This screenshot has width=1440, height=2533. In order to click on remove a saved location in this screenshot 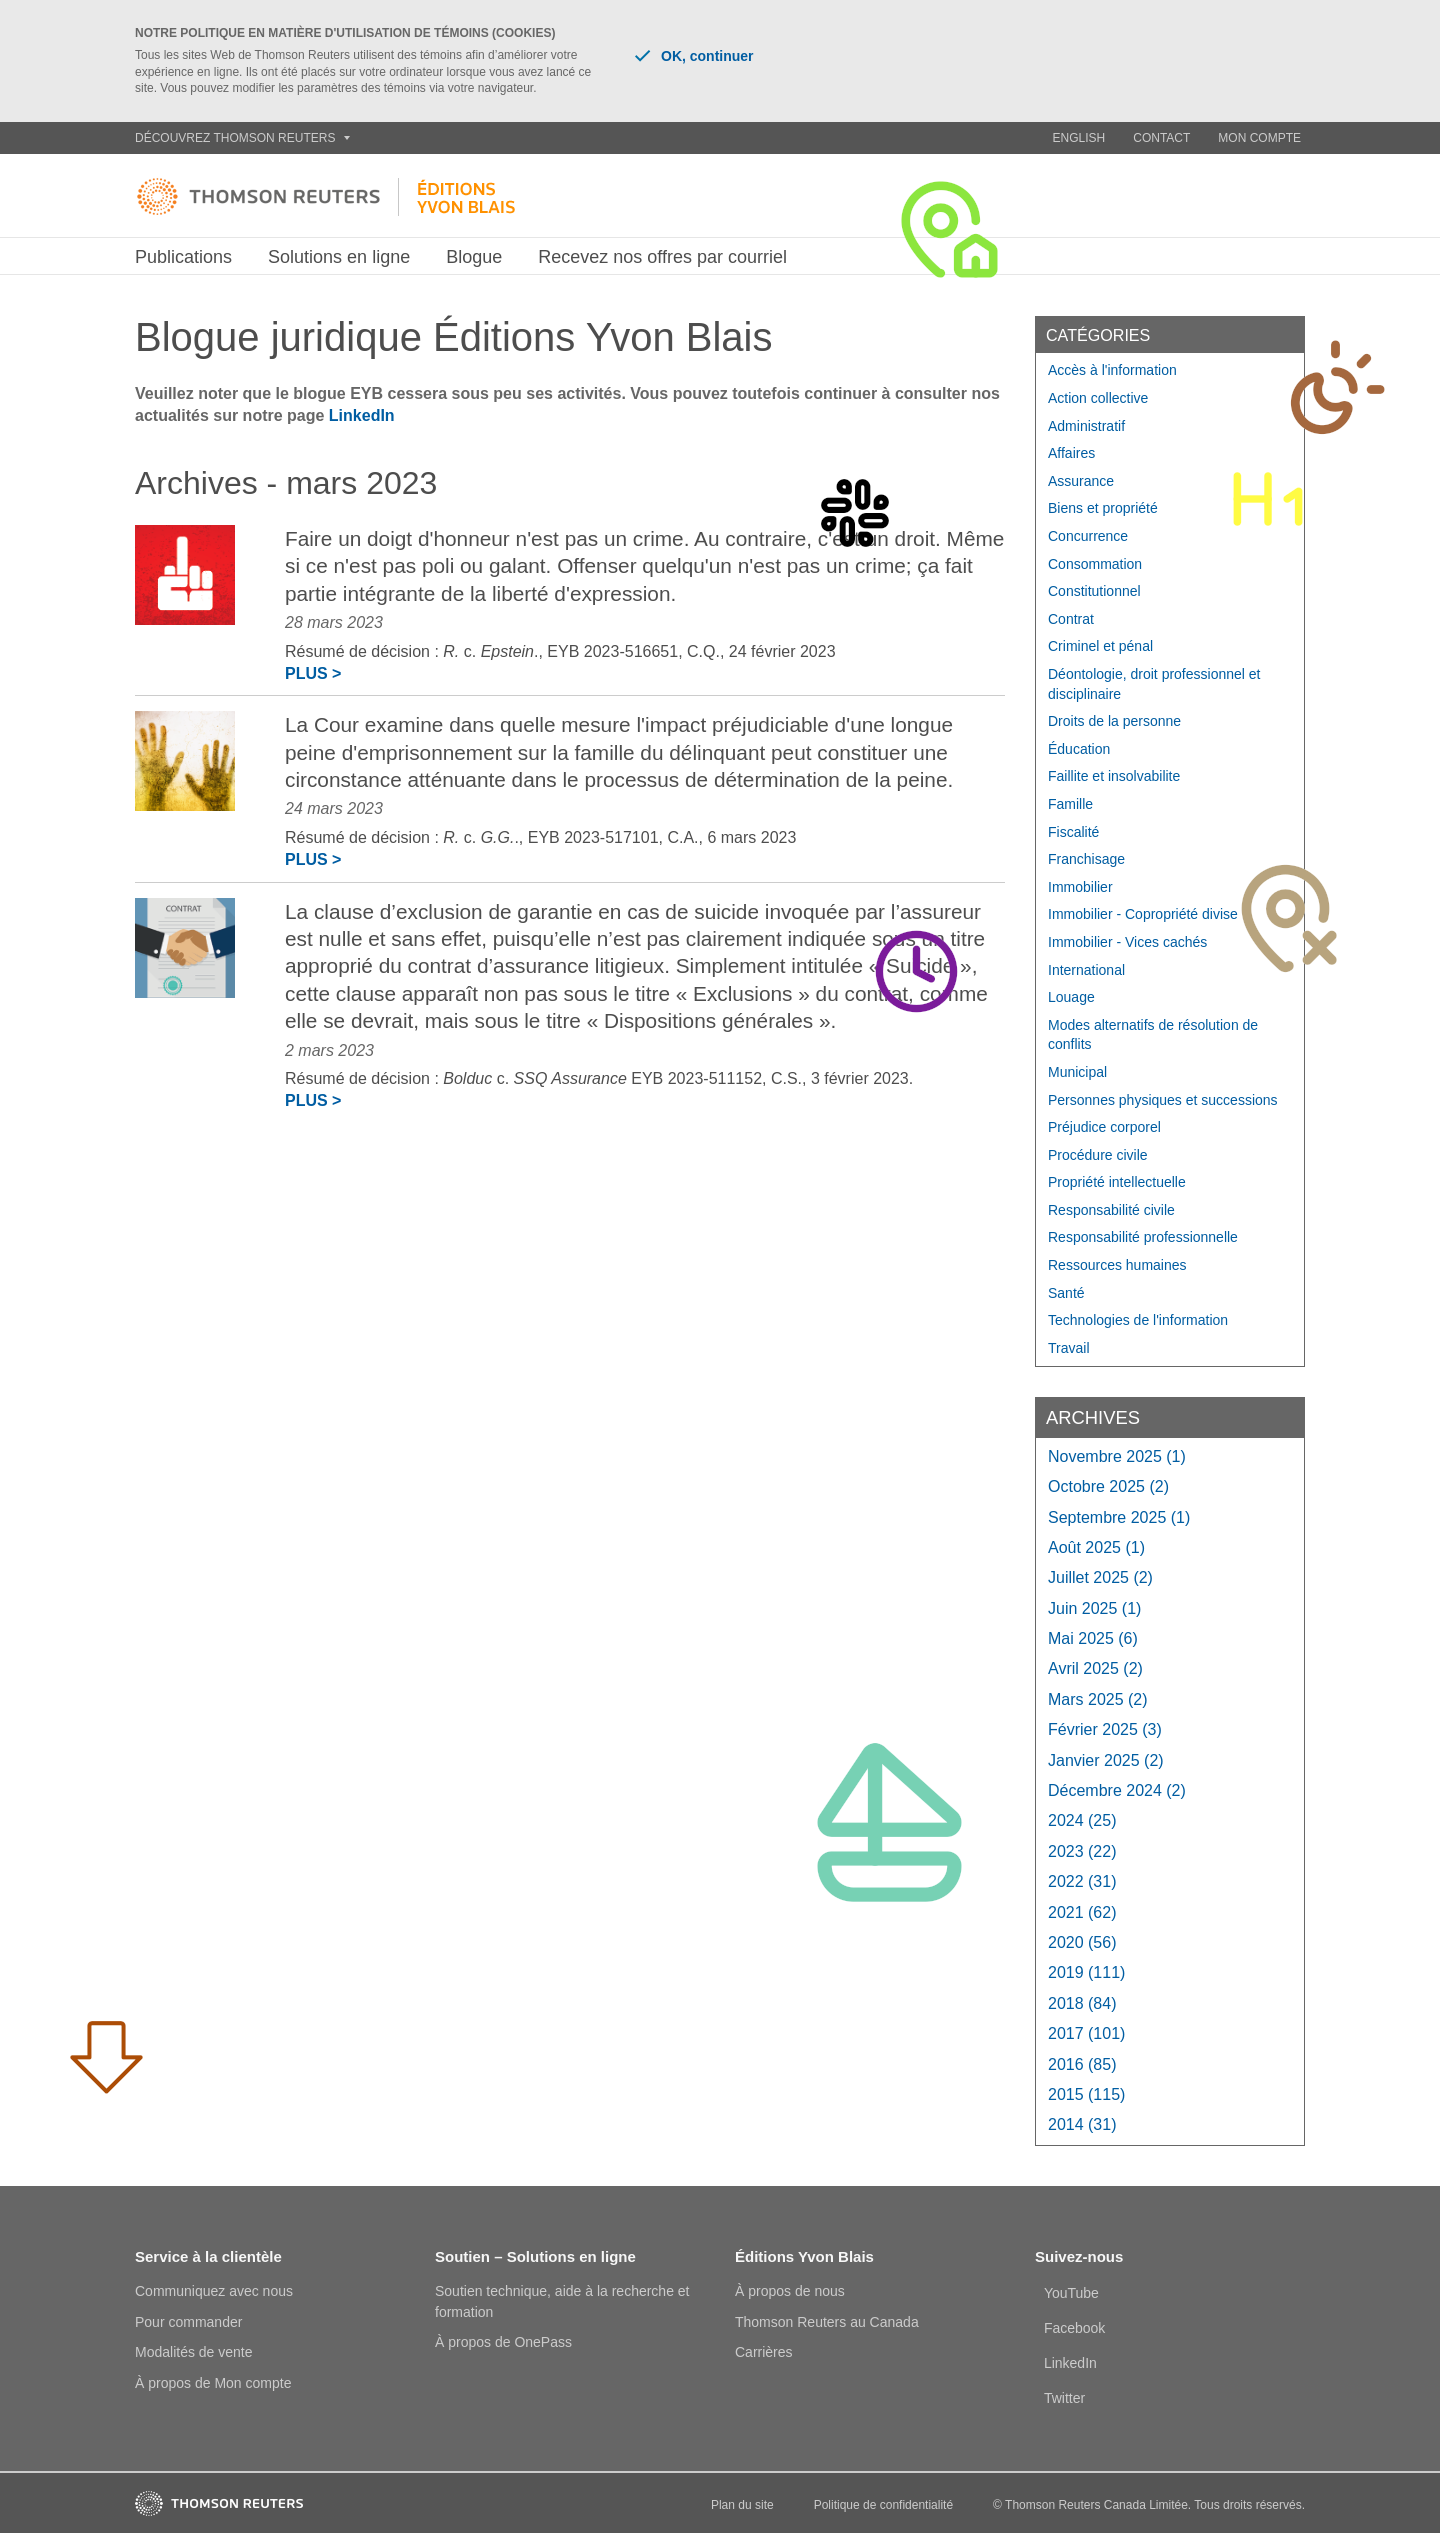, I will do `click(1285, 918)`.